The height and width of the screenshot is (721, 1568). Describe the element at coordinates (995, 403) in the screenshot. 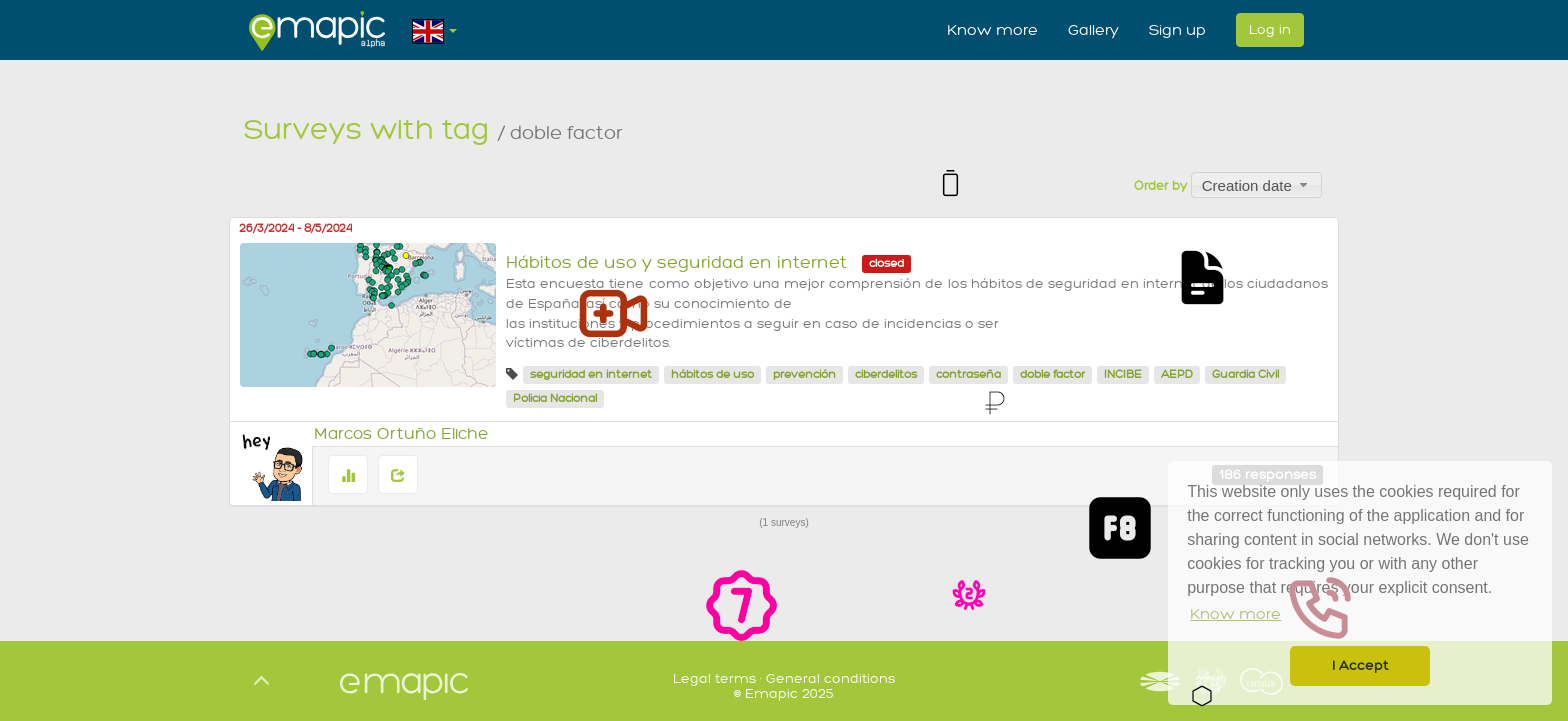

I see `indicates Russian ruble currency` at that location.